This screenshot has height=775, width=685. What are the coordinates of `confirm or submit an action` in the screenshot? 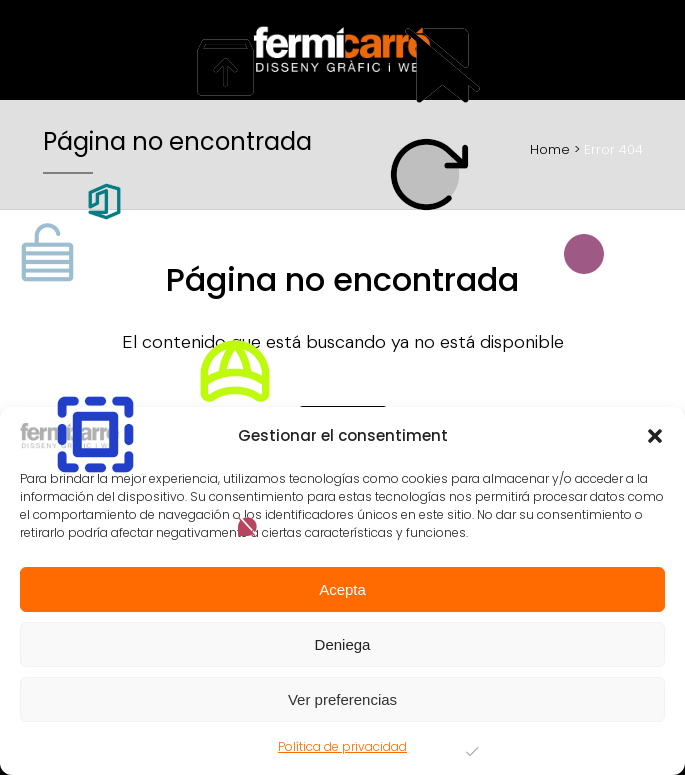 It's located at (472, 751).